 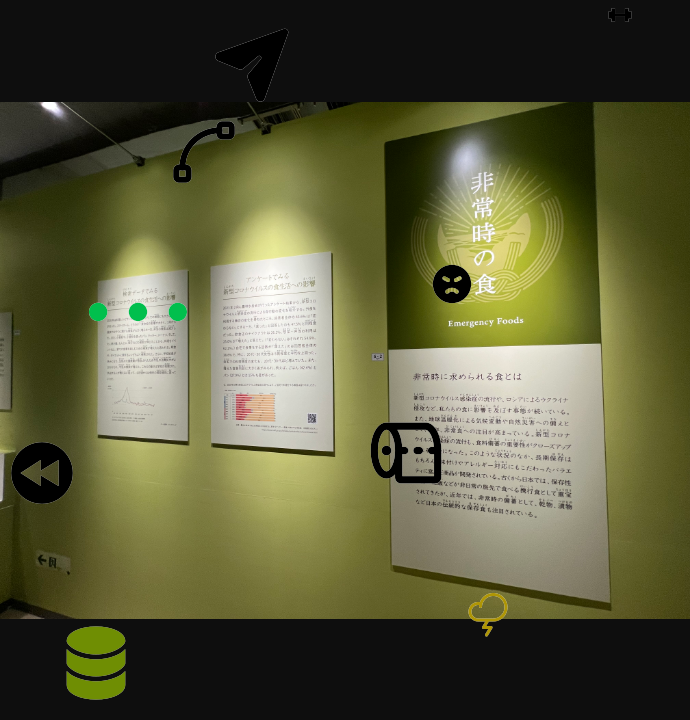 What do you see at coordinates (138, 315) in the screenshot?
I see `access more options or actions` at bounding box center [138, 315].